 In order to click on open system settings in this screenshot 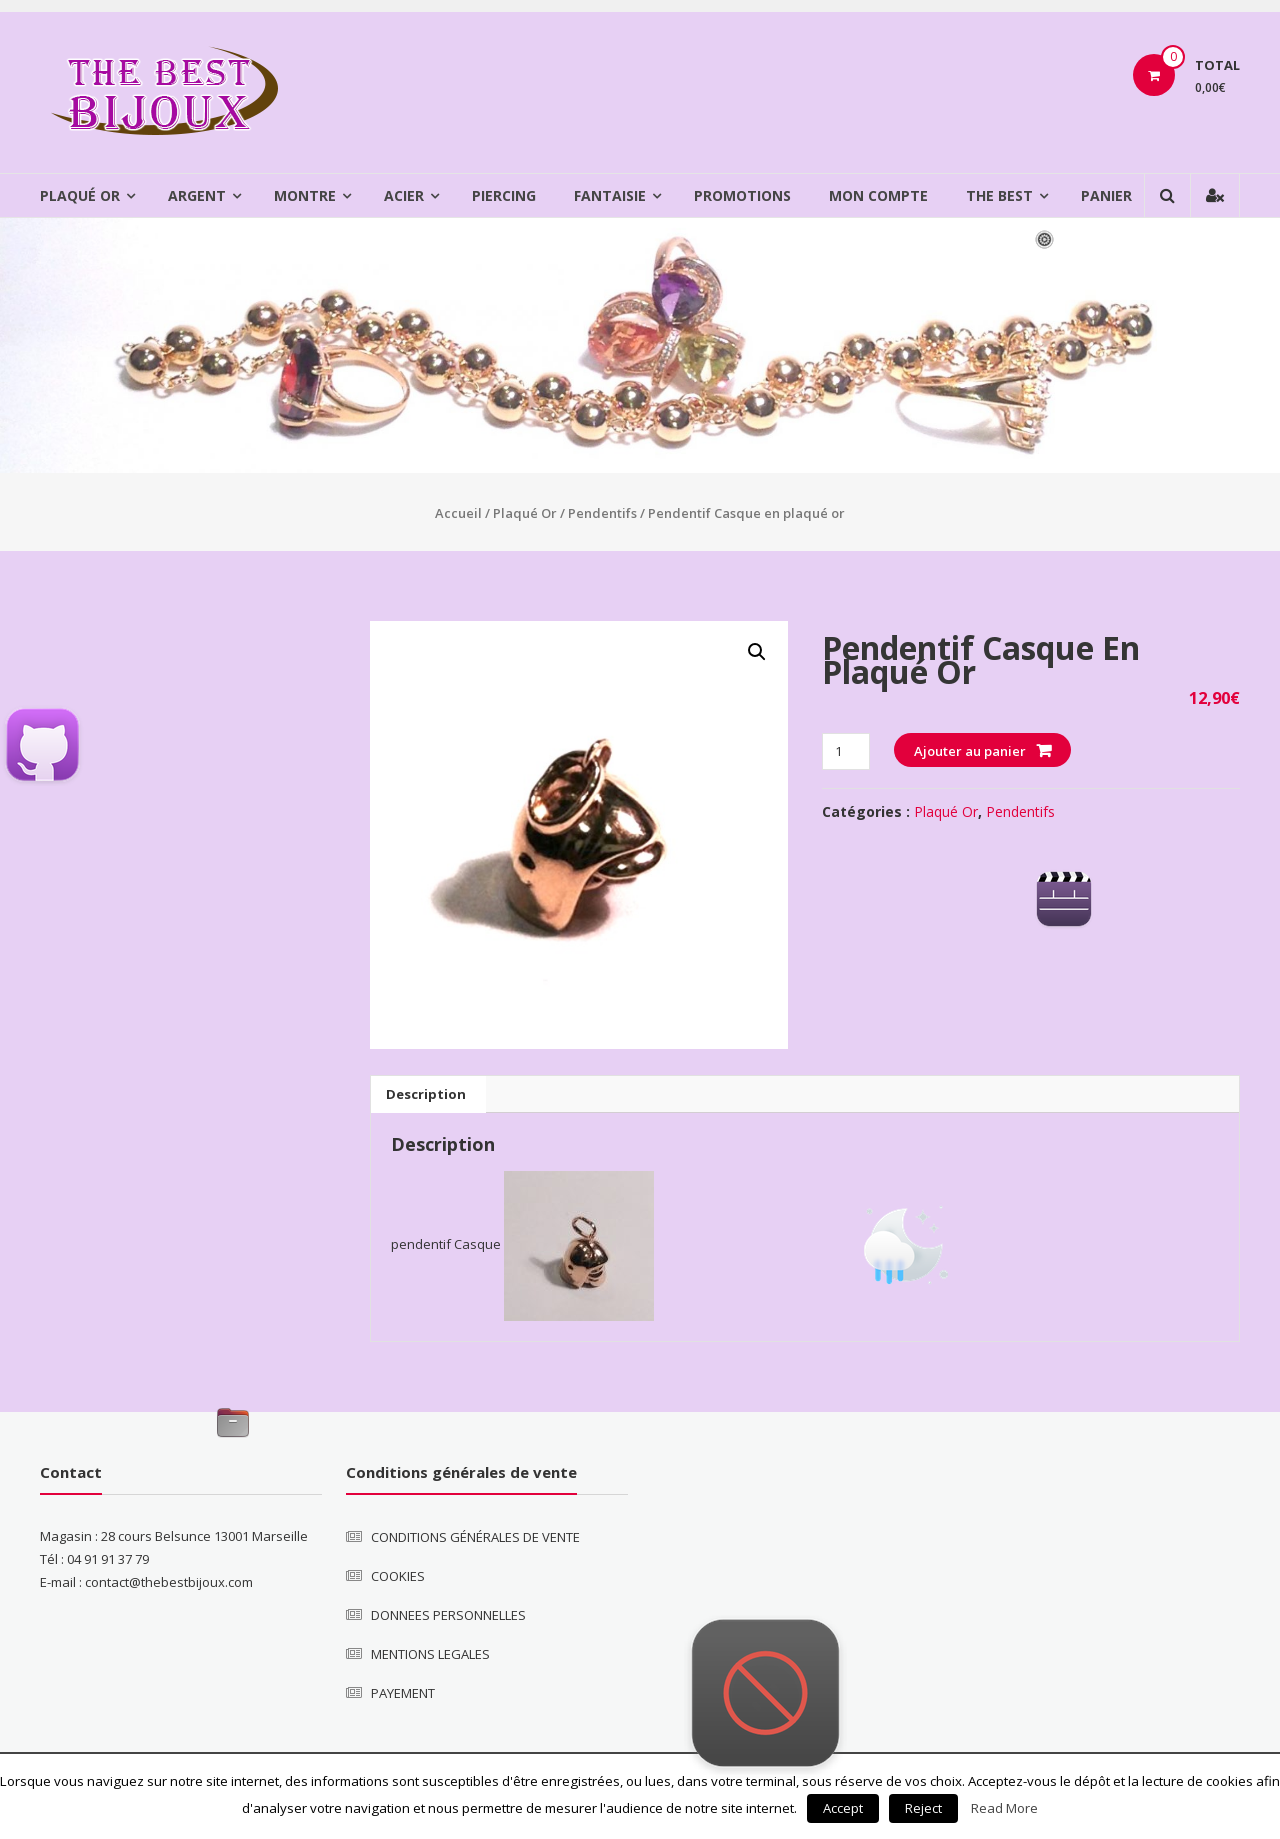, I will do `click(1044, 239)`.